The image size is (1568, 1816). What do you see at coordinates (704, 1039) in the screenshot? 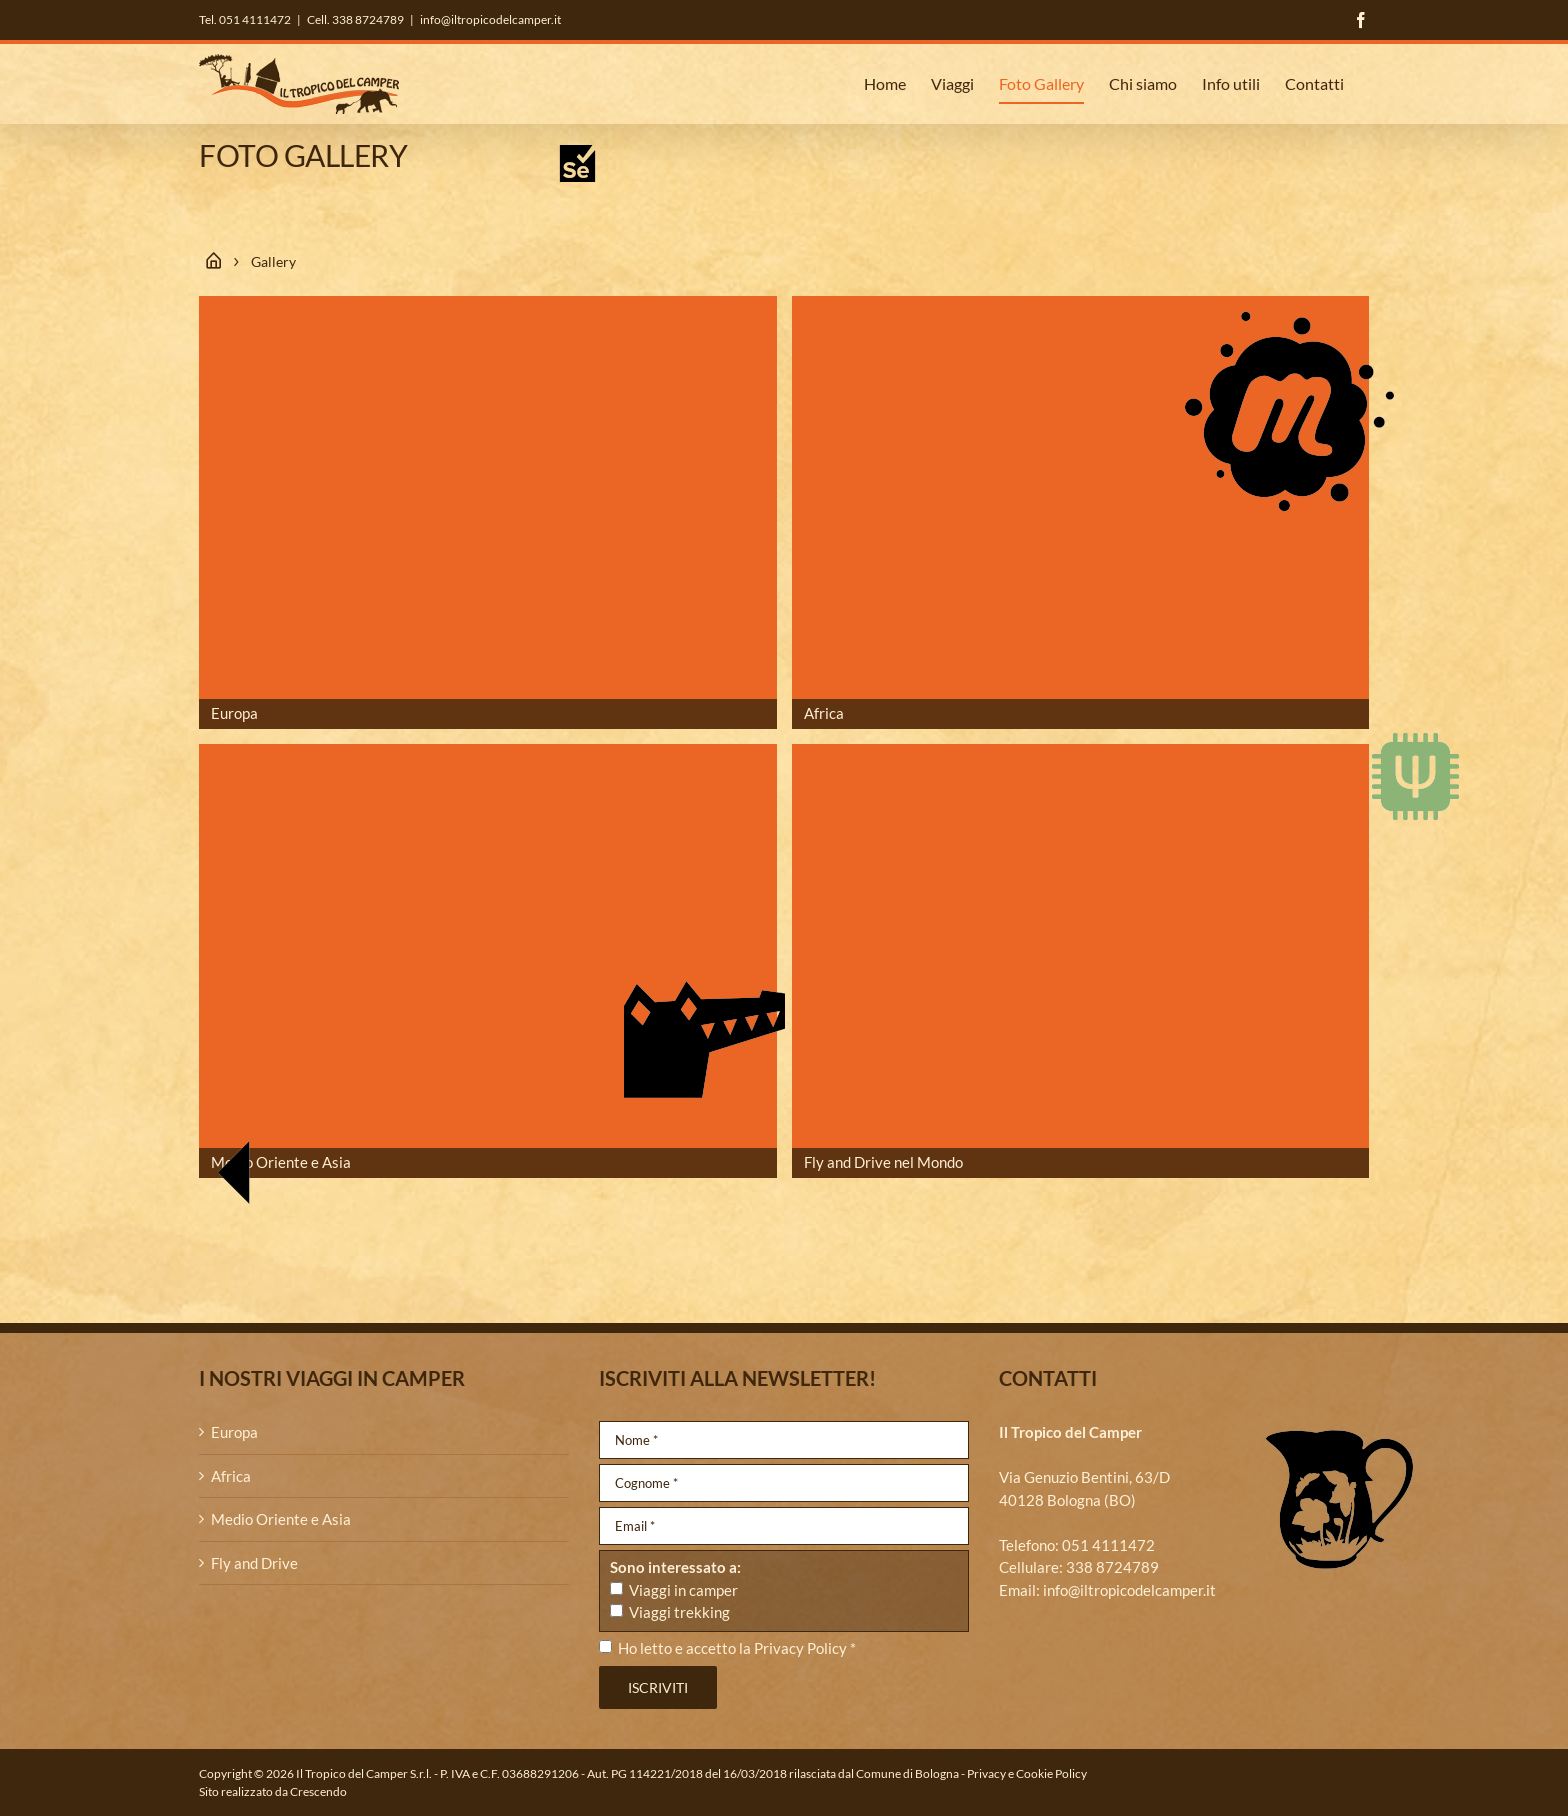
I see `visit comicfury webcomic hosting platform` at bounding box center [704, 1039].